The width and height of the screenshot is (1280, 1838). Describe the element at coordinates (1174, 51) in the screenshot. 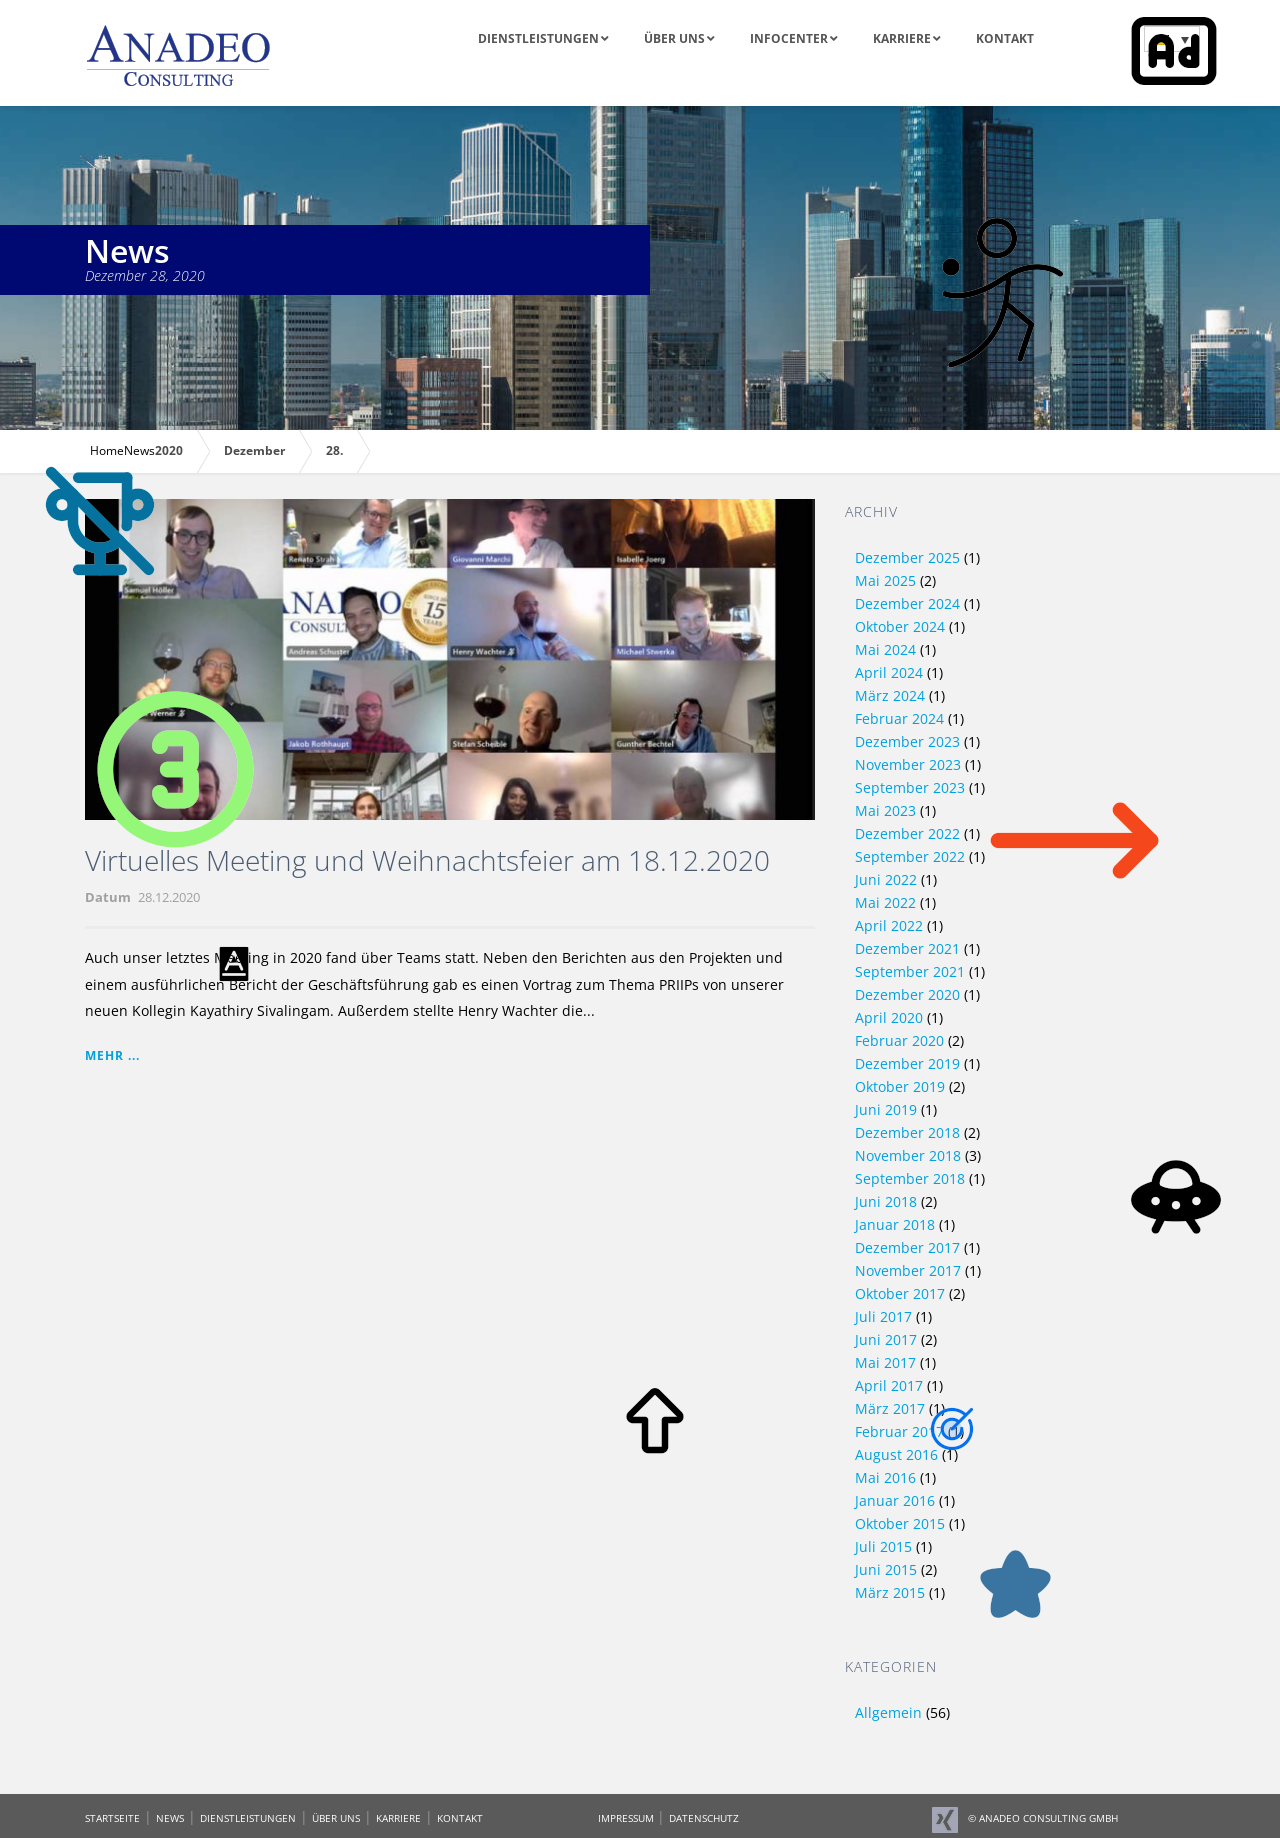

I see `indicates sponsored or advertising content` at that location.